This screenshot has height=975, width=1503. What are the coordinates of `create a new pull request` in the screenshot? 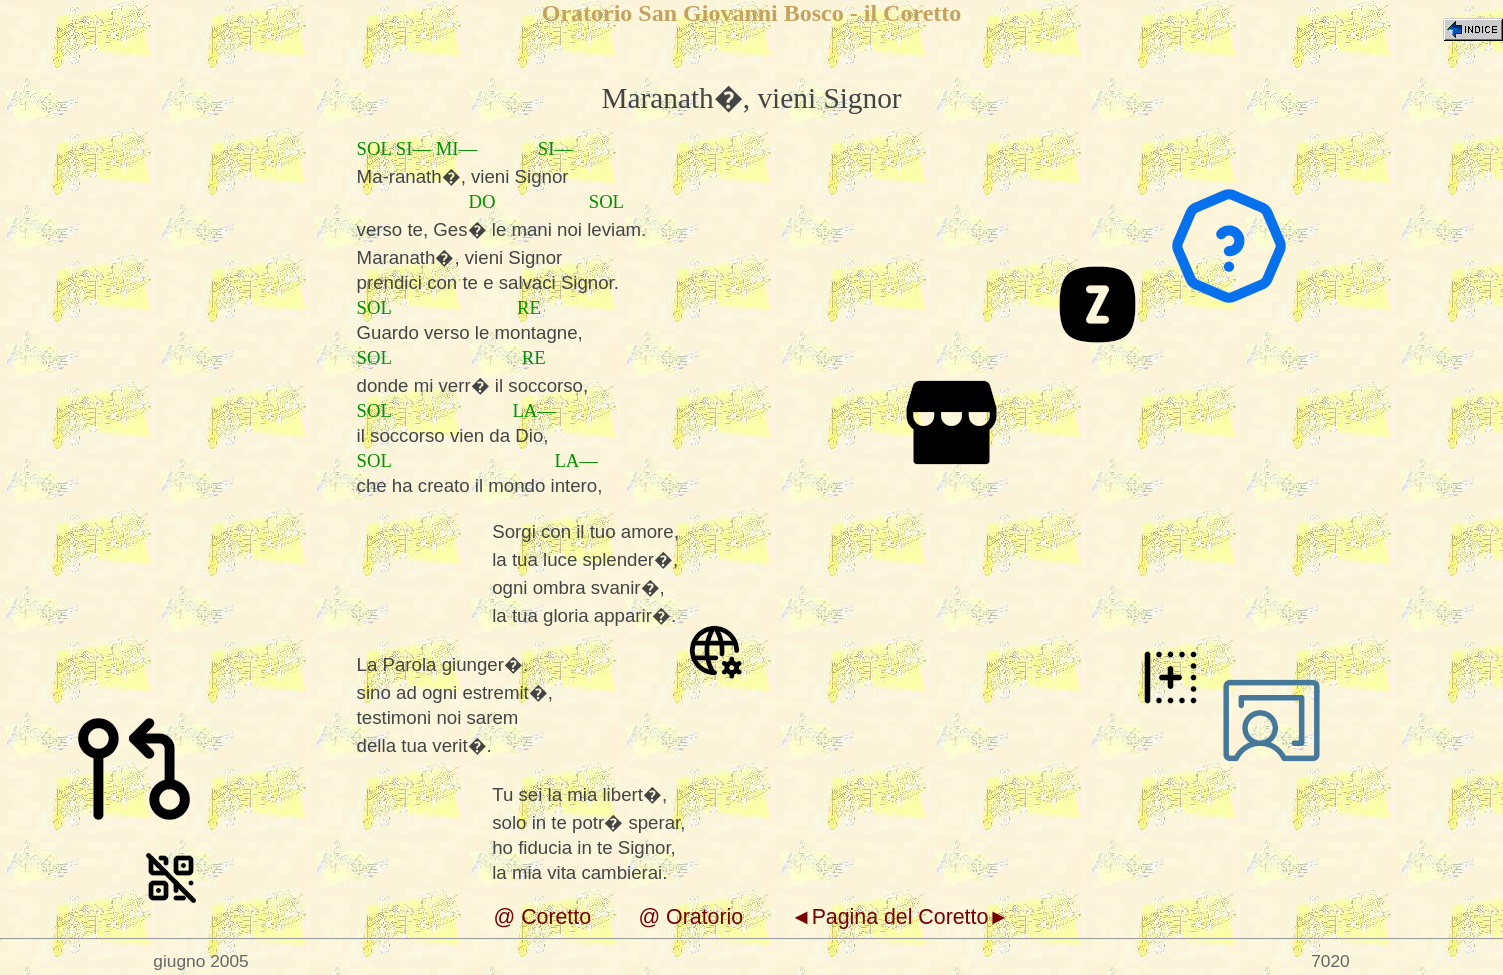 It's located at (134, 769).